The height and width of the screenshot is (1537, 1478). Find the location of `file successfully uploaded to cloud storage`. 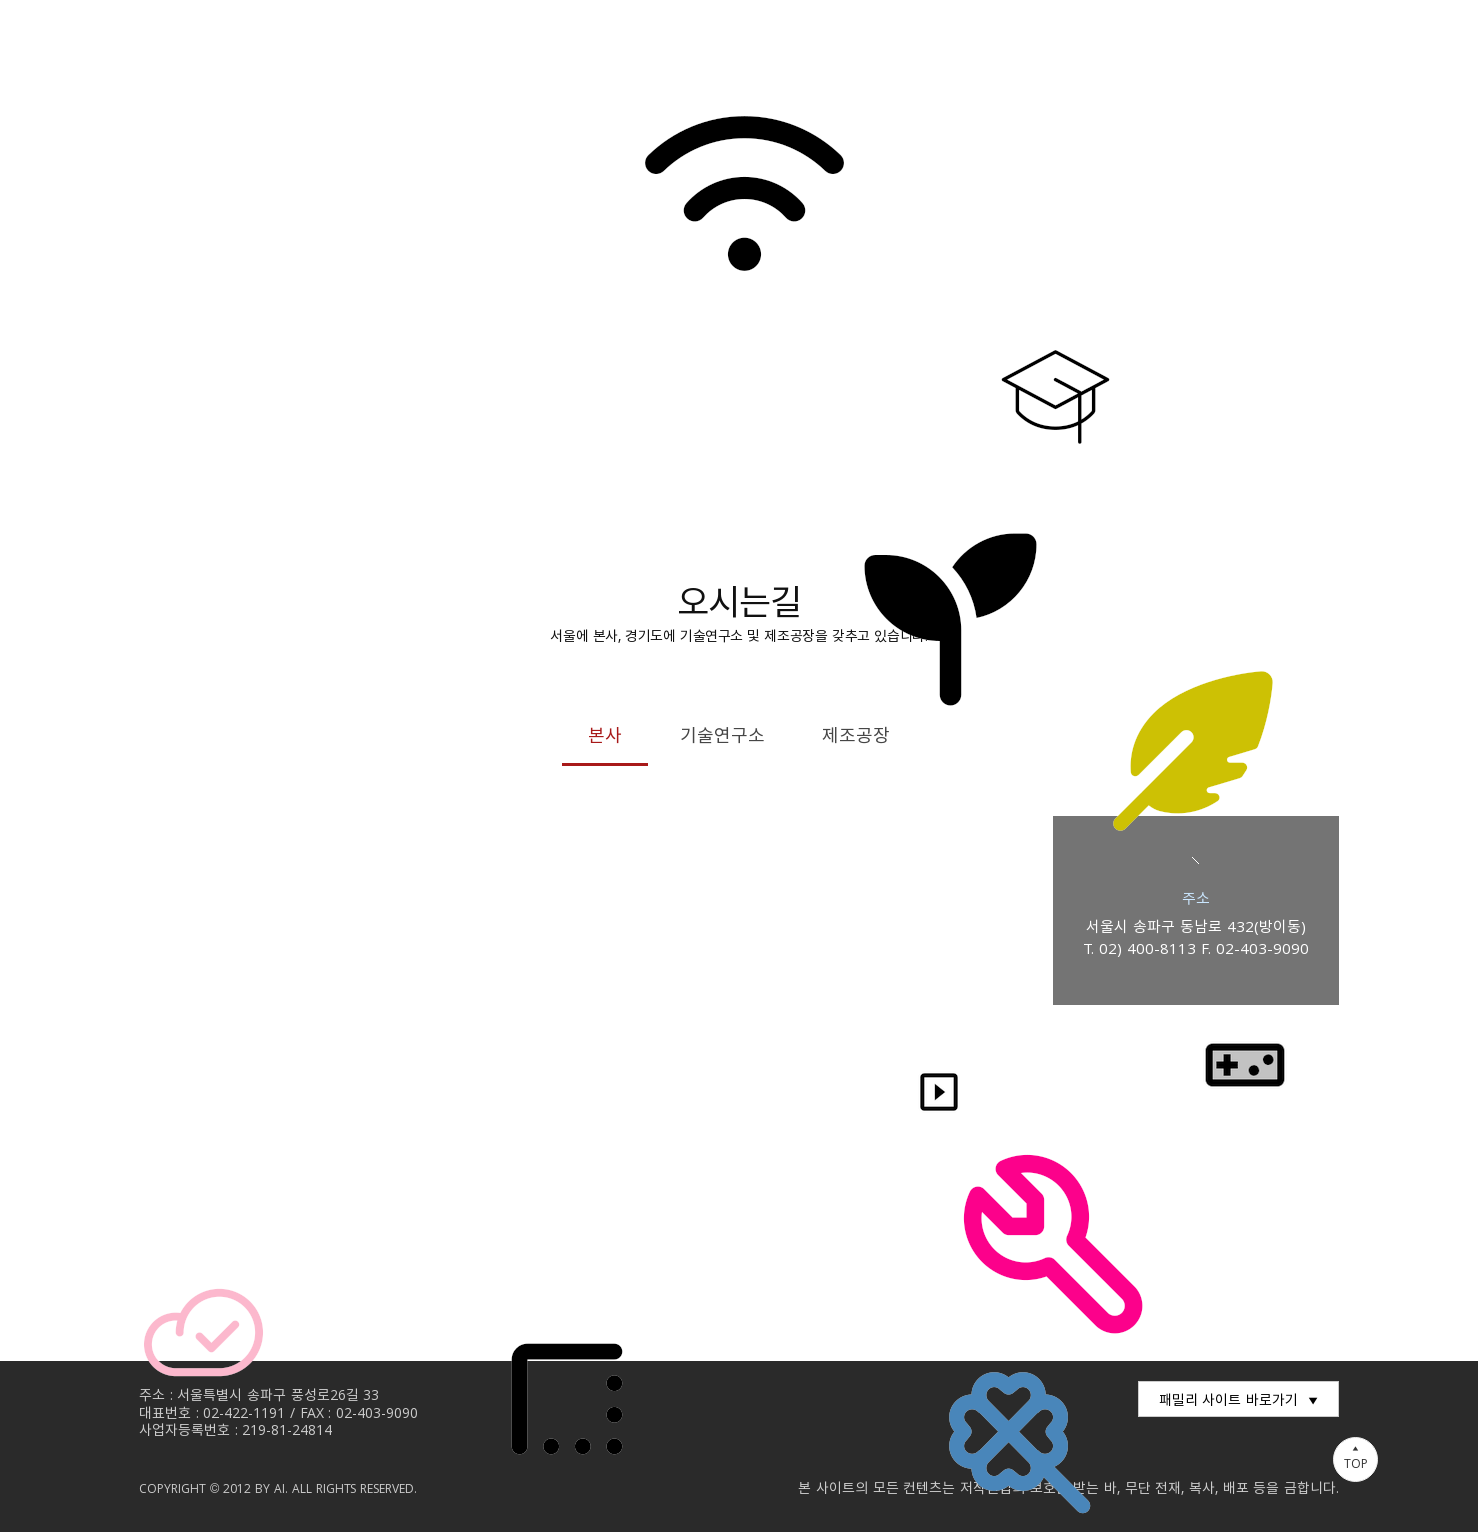

file successfully uploaded to cloud storage is located at coordinates (203, 1332).